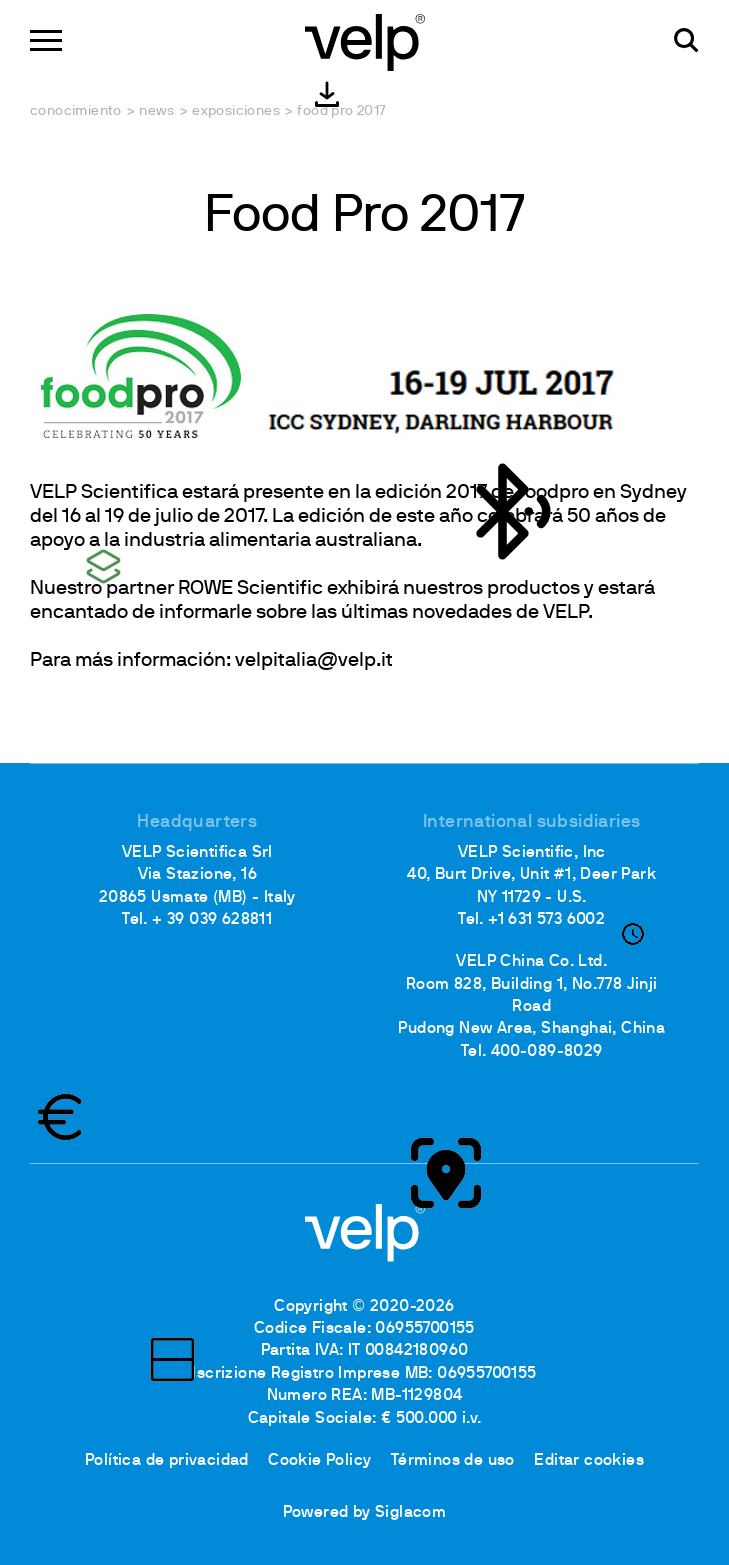 Image resolution: width=729 pixels, height=1565 pixels. Describe the element at coordinates (172, 1359) in the screenshot. I see `split view into top and bottom panels` at that location.